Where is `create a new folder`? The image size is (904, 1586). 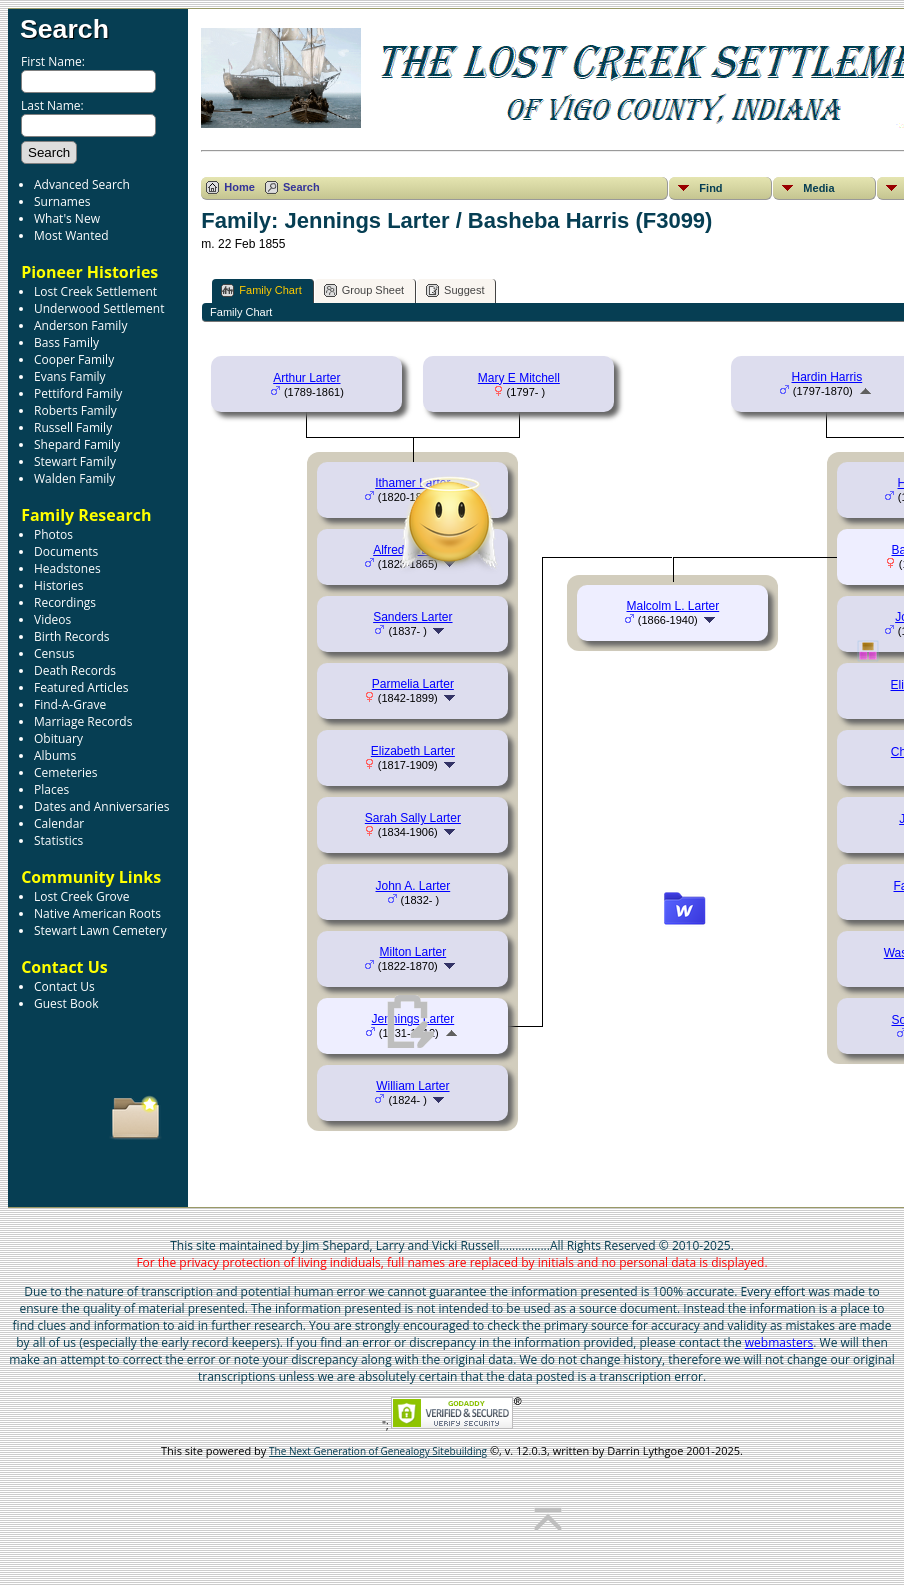
create a new folder is located at coordinates (135, 1120).